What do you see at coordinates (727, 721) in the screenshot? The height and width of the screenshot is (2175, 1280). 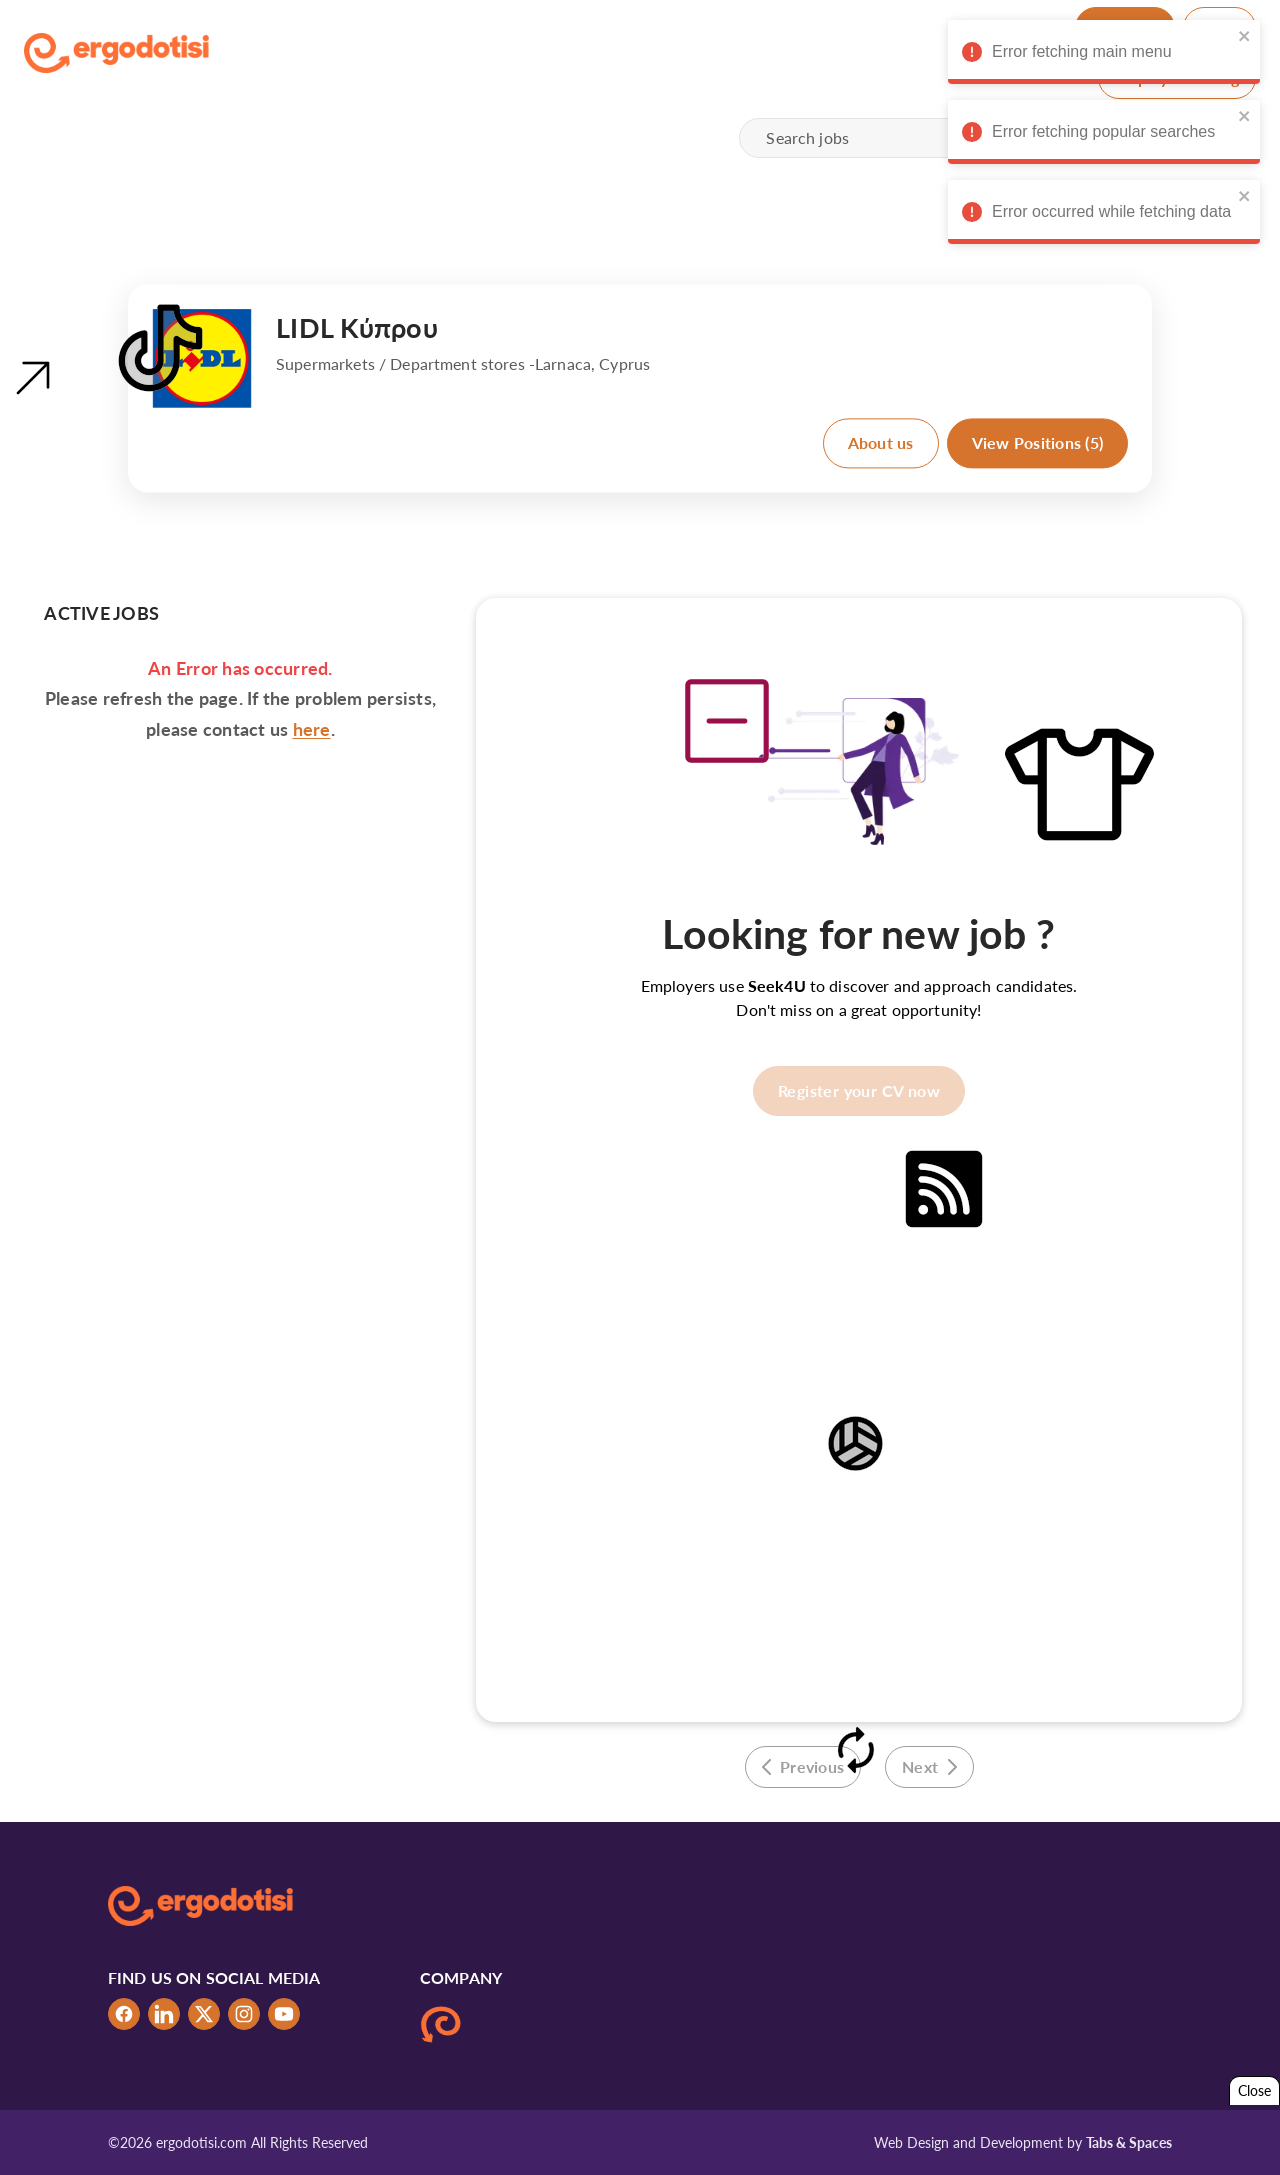 I see `remove or collapse an item` at bounding box center [727, 721].